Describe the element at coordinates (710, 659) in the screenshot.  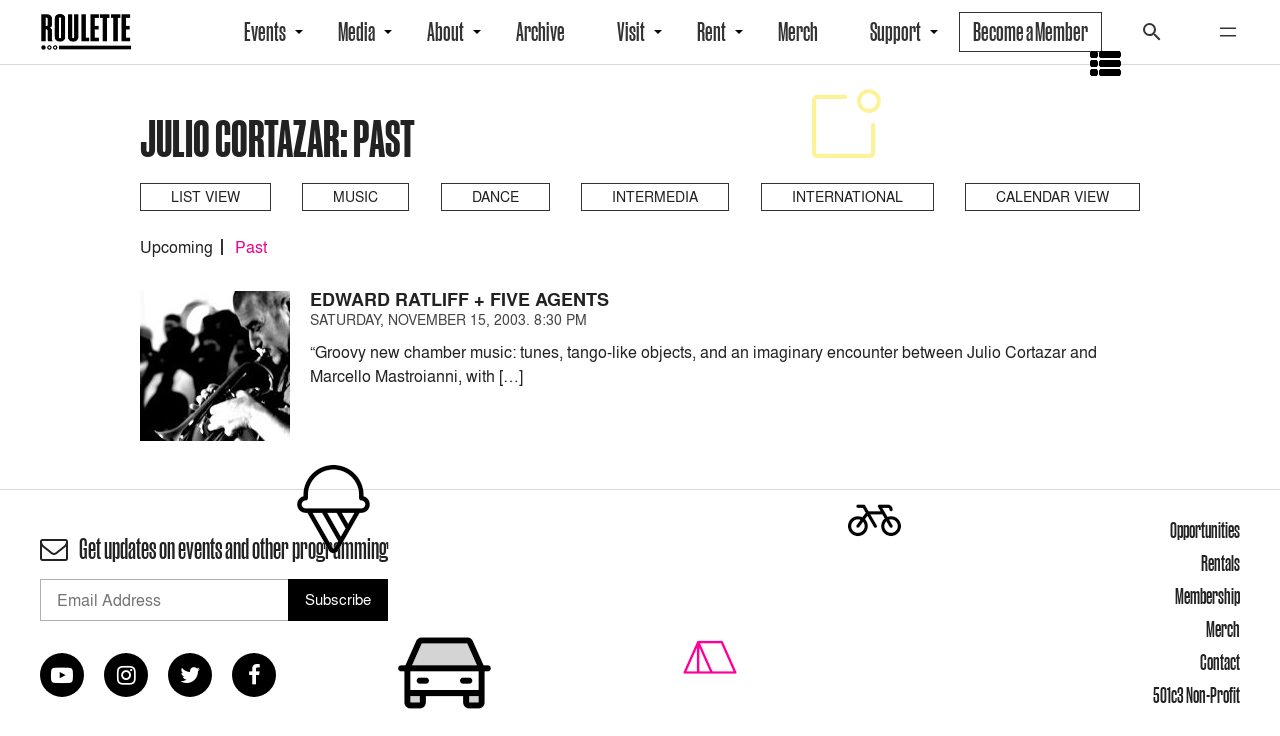
I see `view camping or outdoor locations` at that location.